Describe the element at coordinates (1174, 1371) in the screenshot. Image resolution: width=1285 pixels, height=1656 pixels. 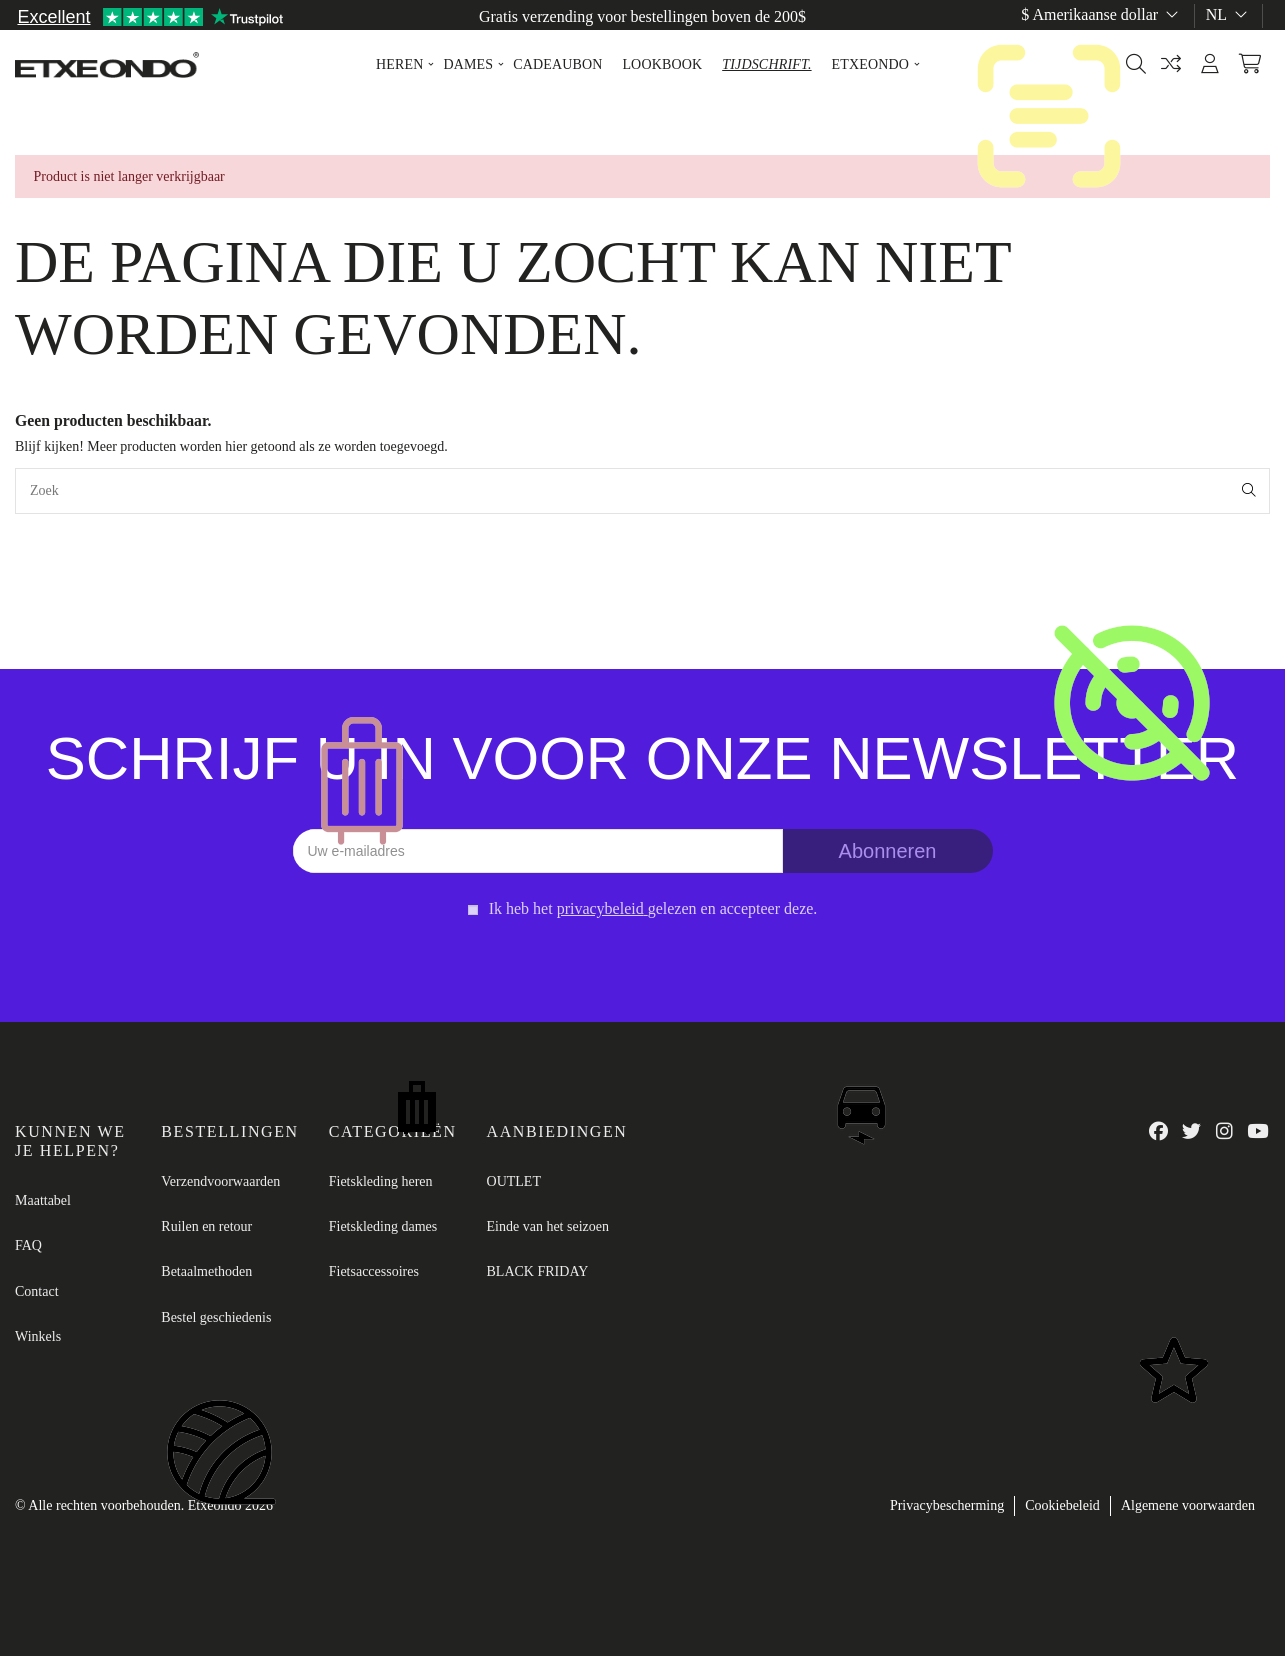
I see `add to favorites` at that location.